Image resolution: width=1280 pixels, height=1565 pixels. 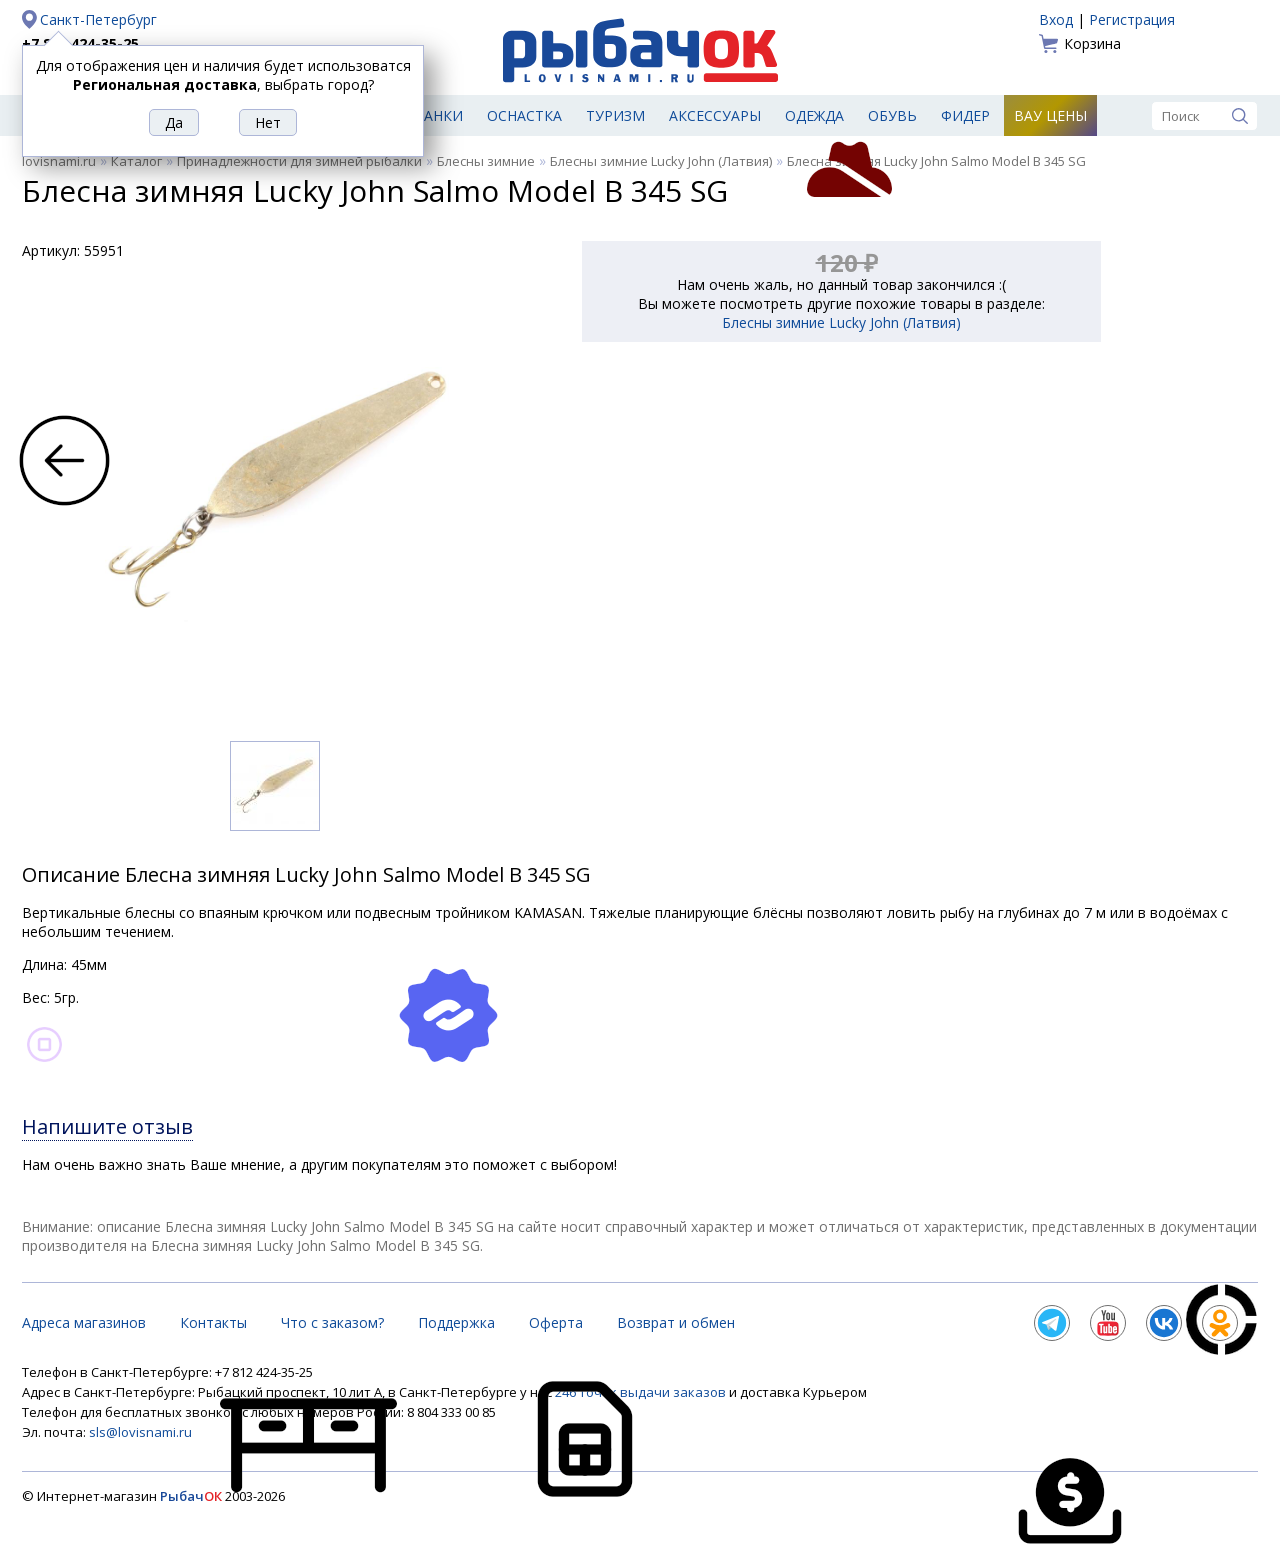 I want to click on select western or cowboy theme, so click(x=849, y=171).